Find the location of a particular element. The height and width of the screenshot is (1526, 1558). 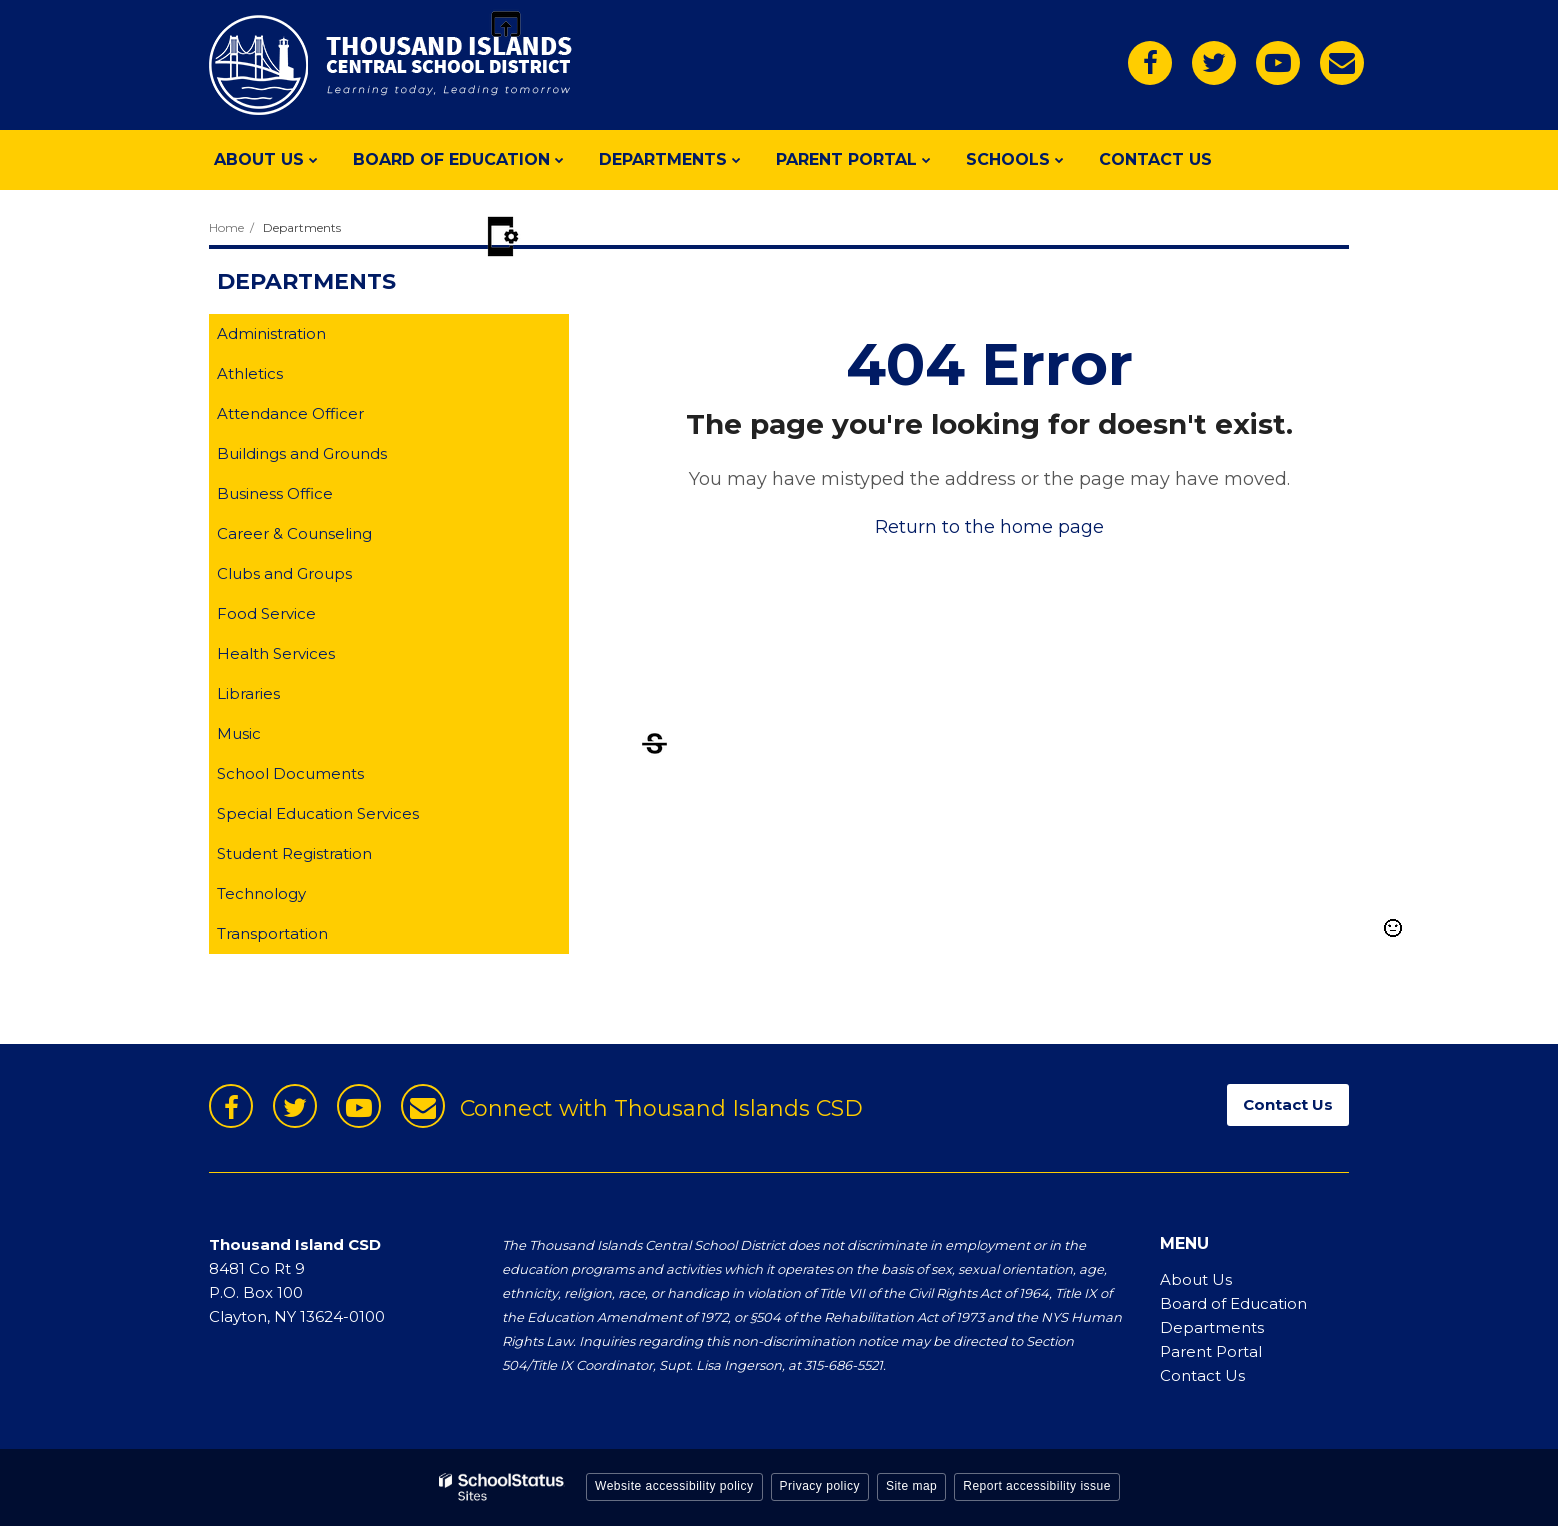

apply strikethrough formatting to selected text is located at coordinates (654, 745).